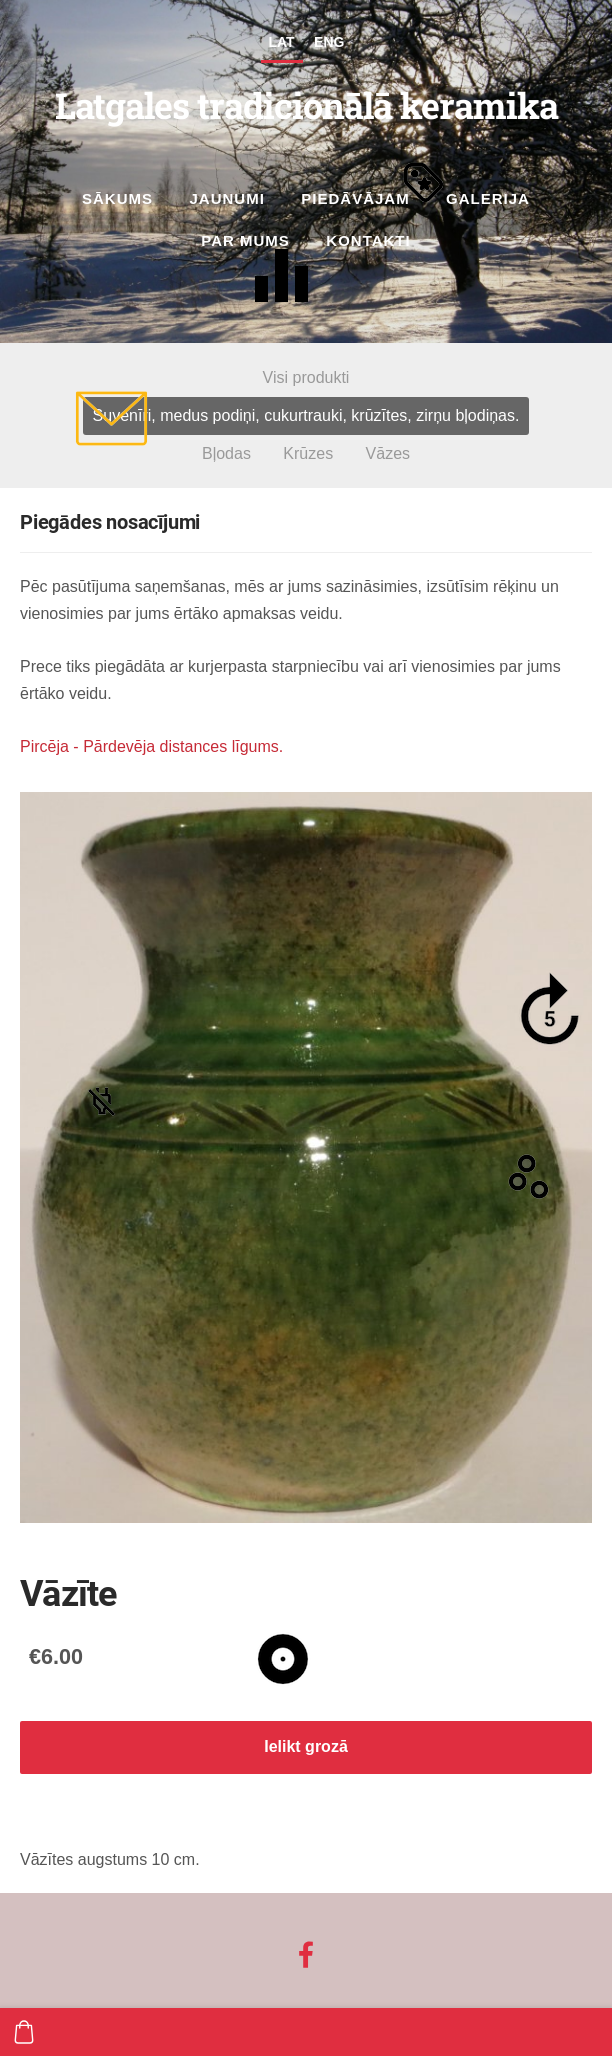 The width and height of the screenshot is (612, 2056). I want to click on access your music library or albums, so click(283, 1659).